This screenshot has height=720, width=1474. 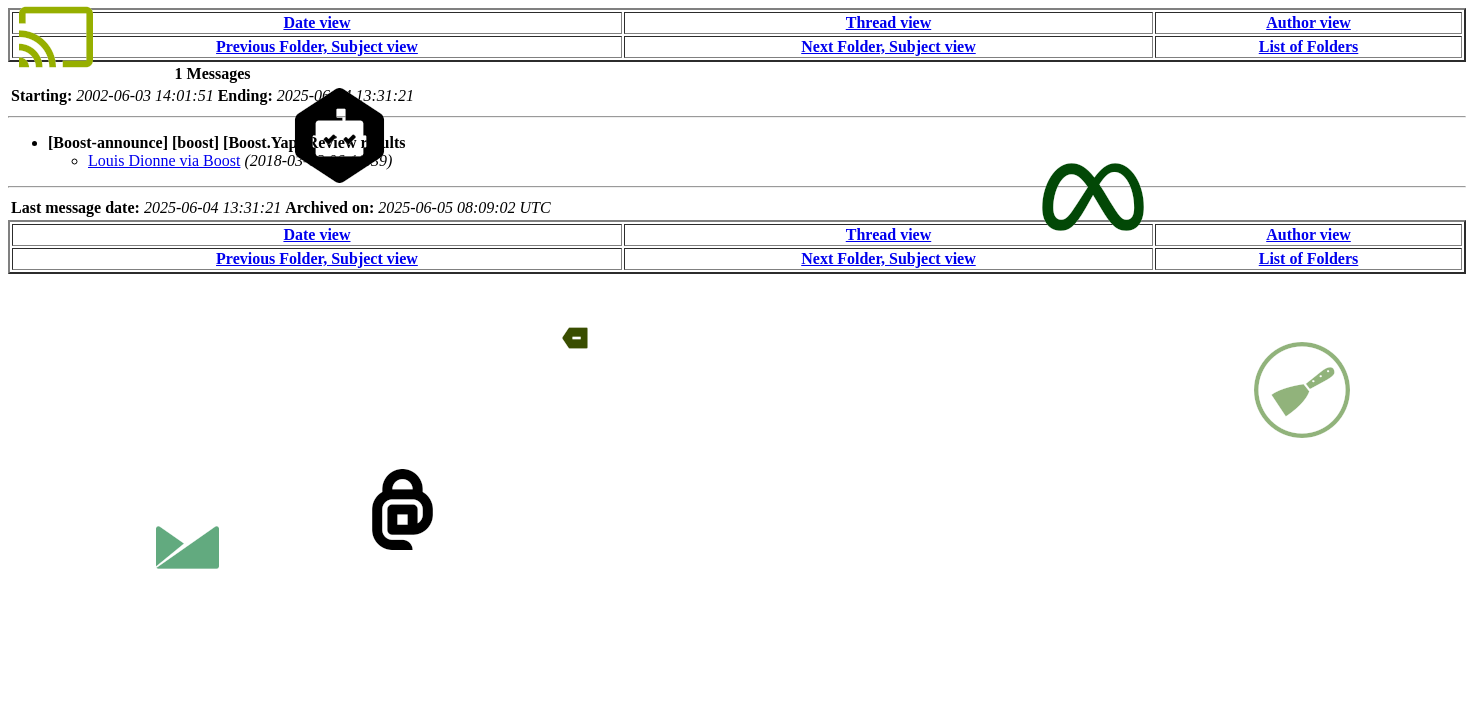 I want to click on cast media to a nearby device, so click(x=56, y=37).